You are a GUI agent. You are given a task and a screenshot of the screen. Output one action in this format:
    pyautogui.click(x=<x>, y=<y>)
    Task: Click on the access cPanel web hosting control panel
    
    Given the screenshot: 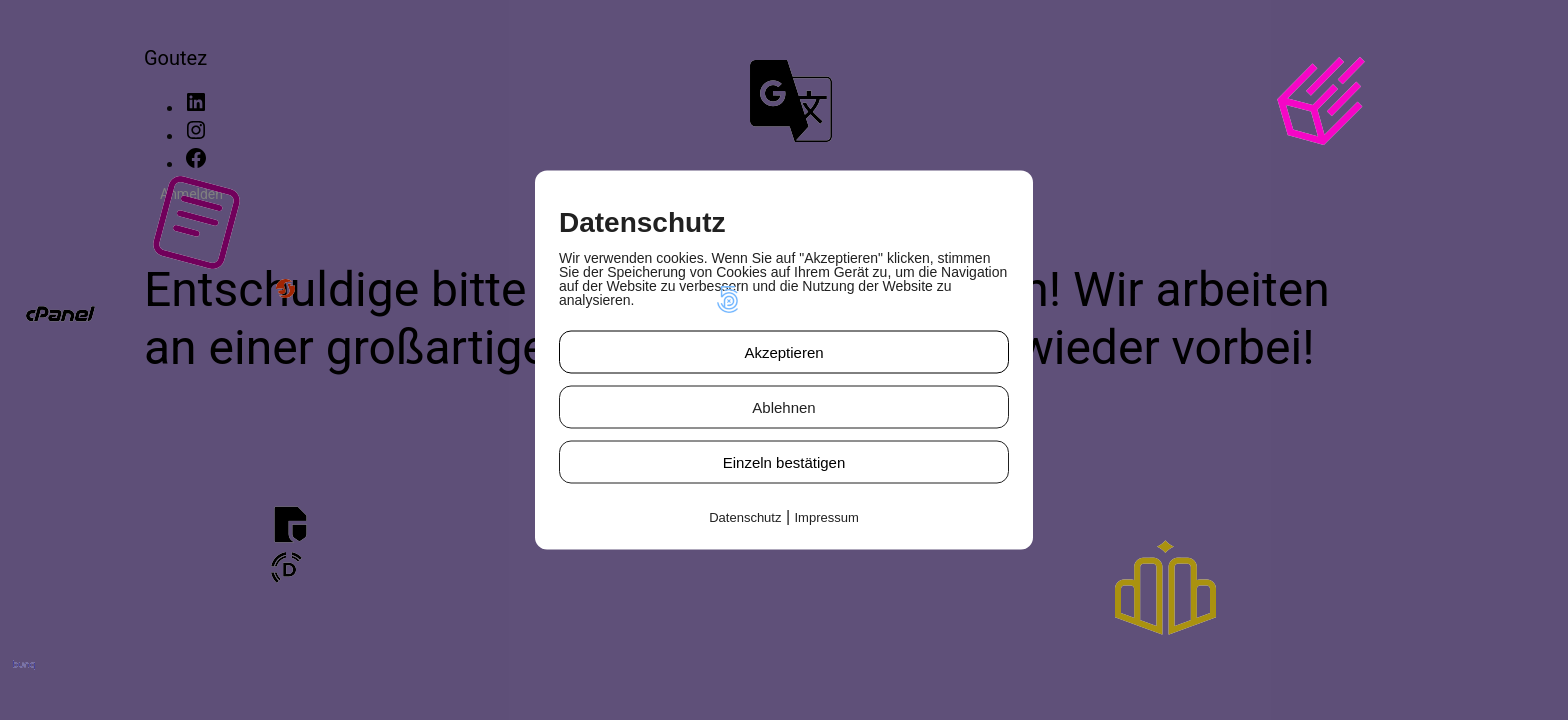 What is the action you would take?
    pyautogui.click(x=60, y=314)
    